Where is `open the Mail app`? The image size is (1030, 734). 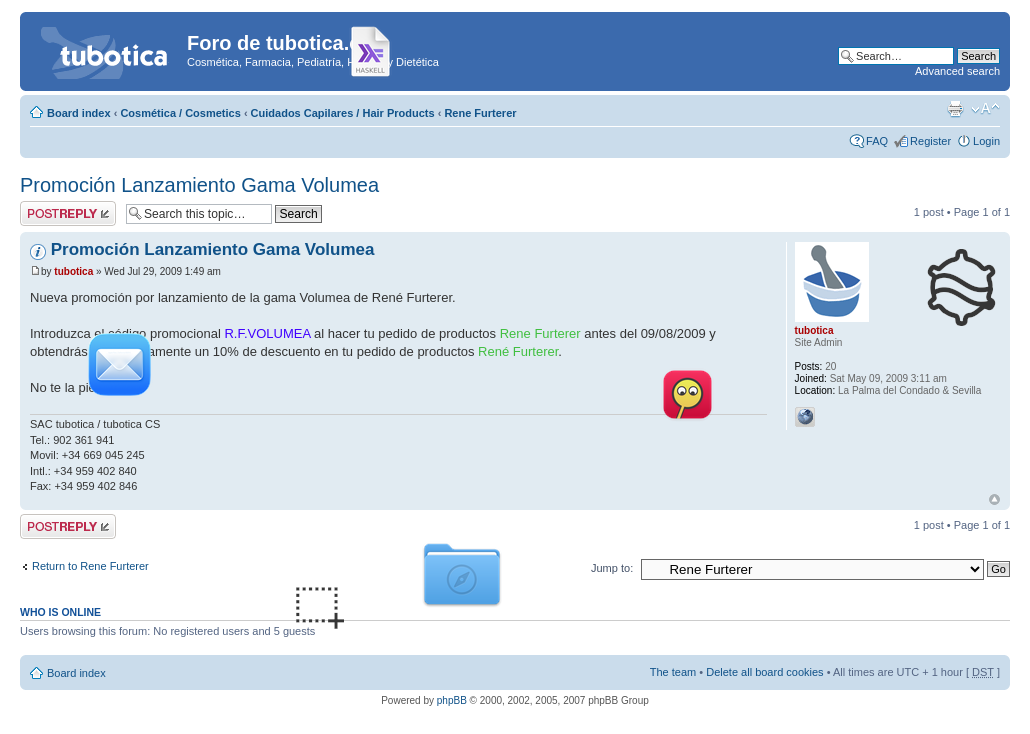
open the Mail app is located at coordinates (119, 364).